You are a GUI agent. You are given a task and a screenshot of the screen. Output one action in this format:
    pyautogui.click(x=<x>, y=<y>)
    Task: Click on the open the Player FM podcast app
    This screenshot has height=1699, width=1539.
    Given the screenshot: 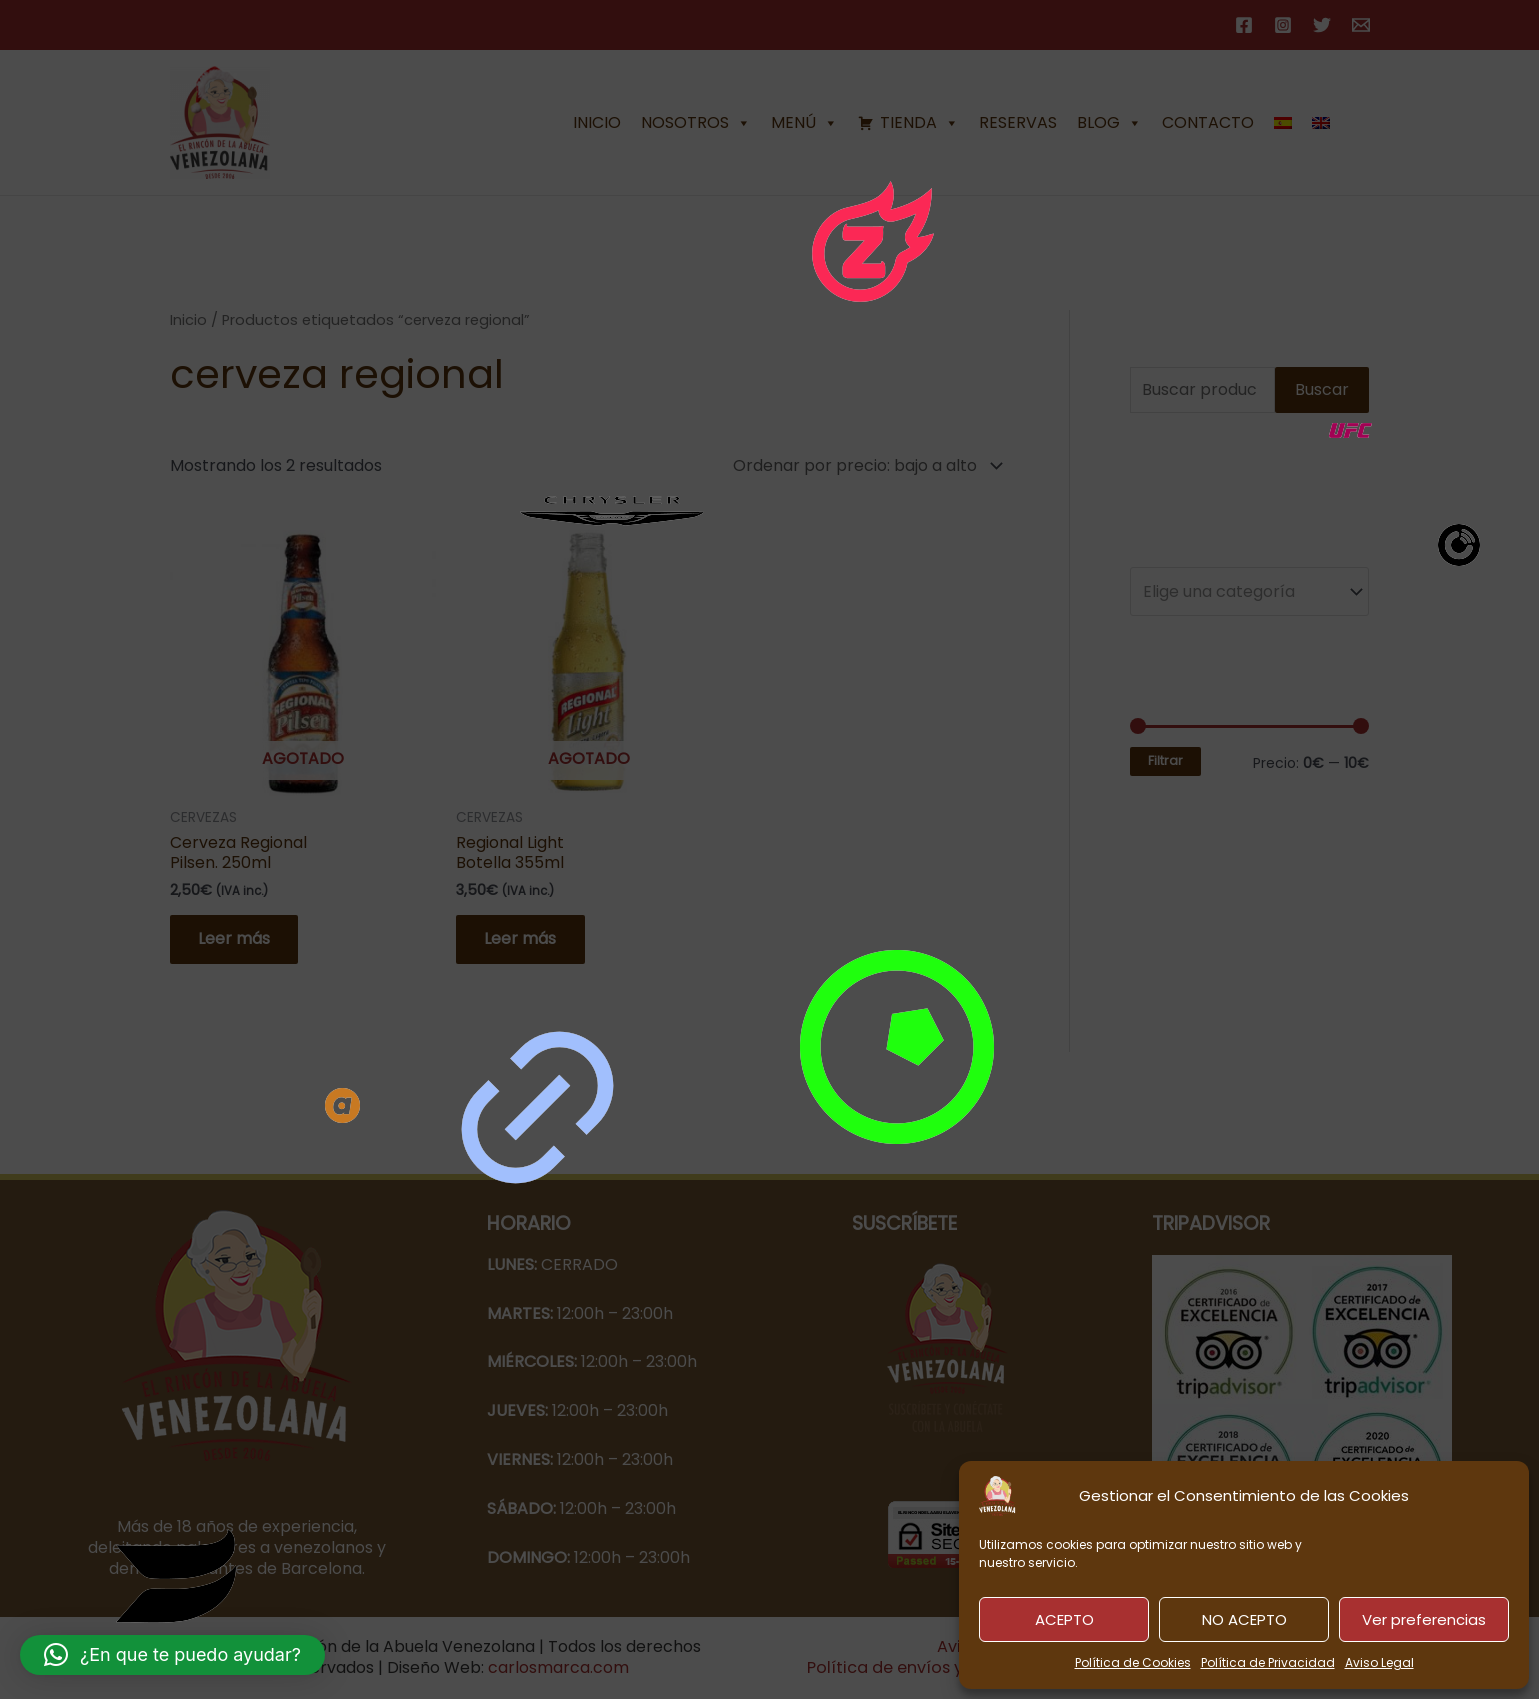 What is the action you would take?
    pyautogui.click(x=1459, y=545)
    